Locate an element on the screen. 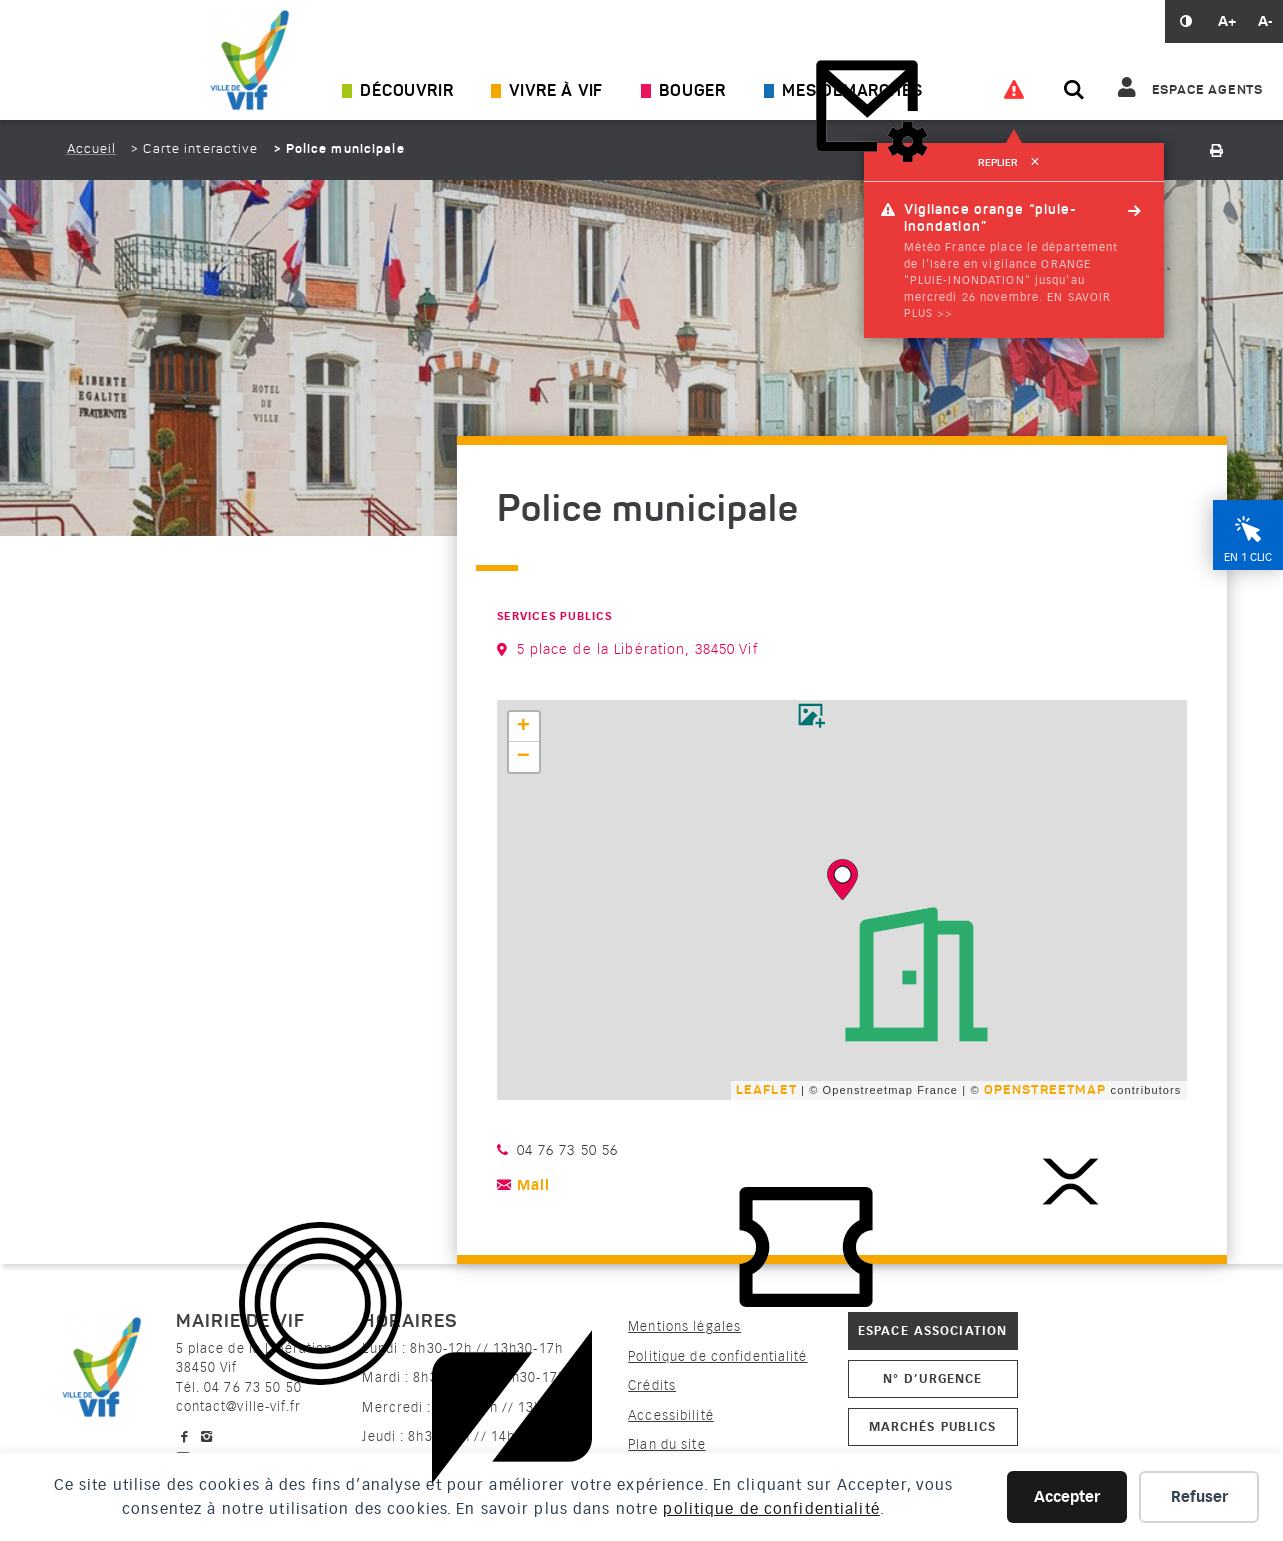  log out or exit the application is located at coordinates (916, 977).